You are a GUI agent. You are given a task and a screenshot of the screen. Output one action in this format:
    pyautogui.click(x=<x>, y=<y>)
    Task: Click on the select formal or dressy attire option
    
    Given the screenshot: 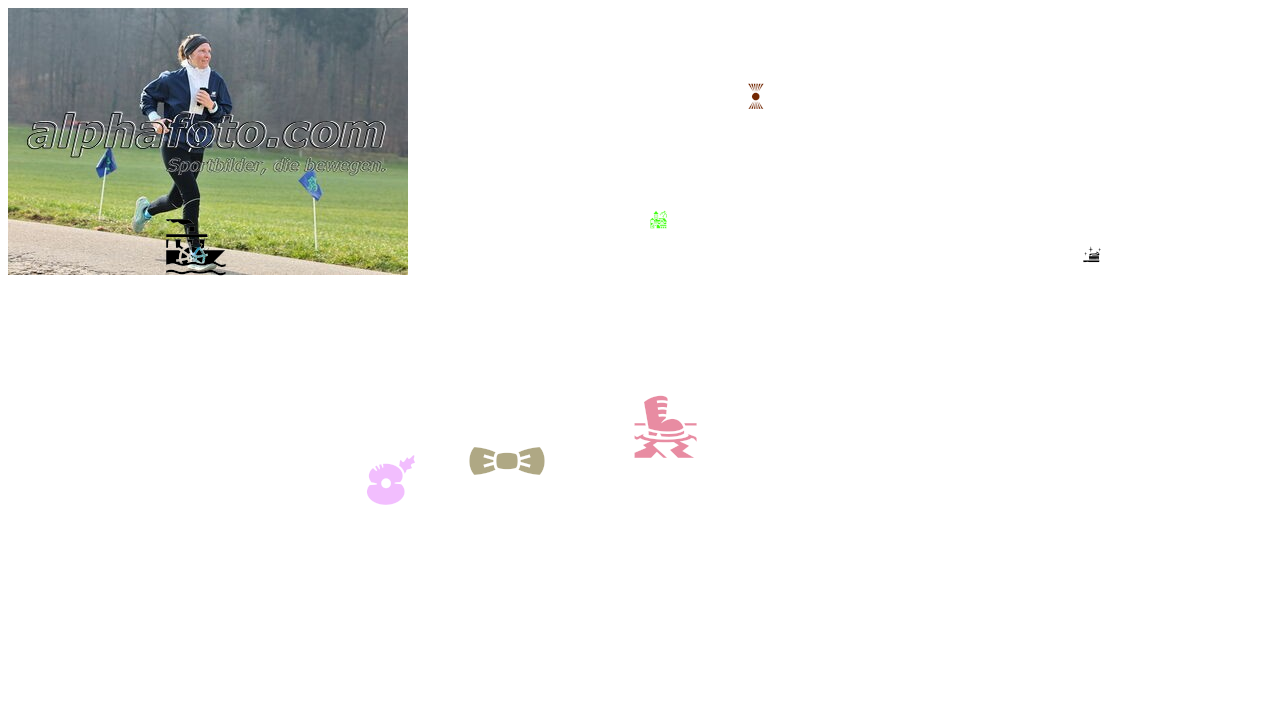 What is the action you would take?
    pyautogui.click(x=507, y=461)
    